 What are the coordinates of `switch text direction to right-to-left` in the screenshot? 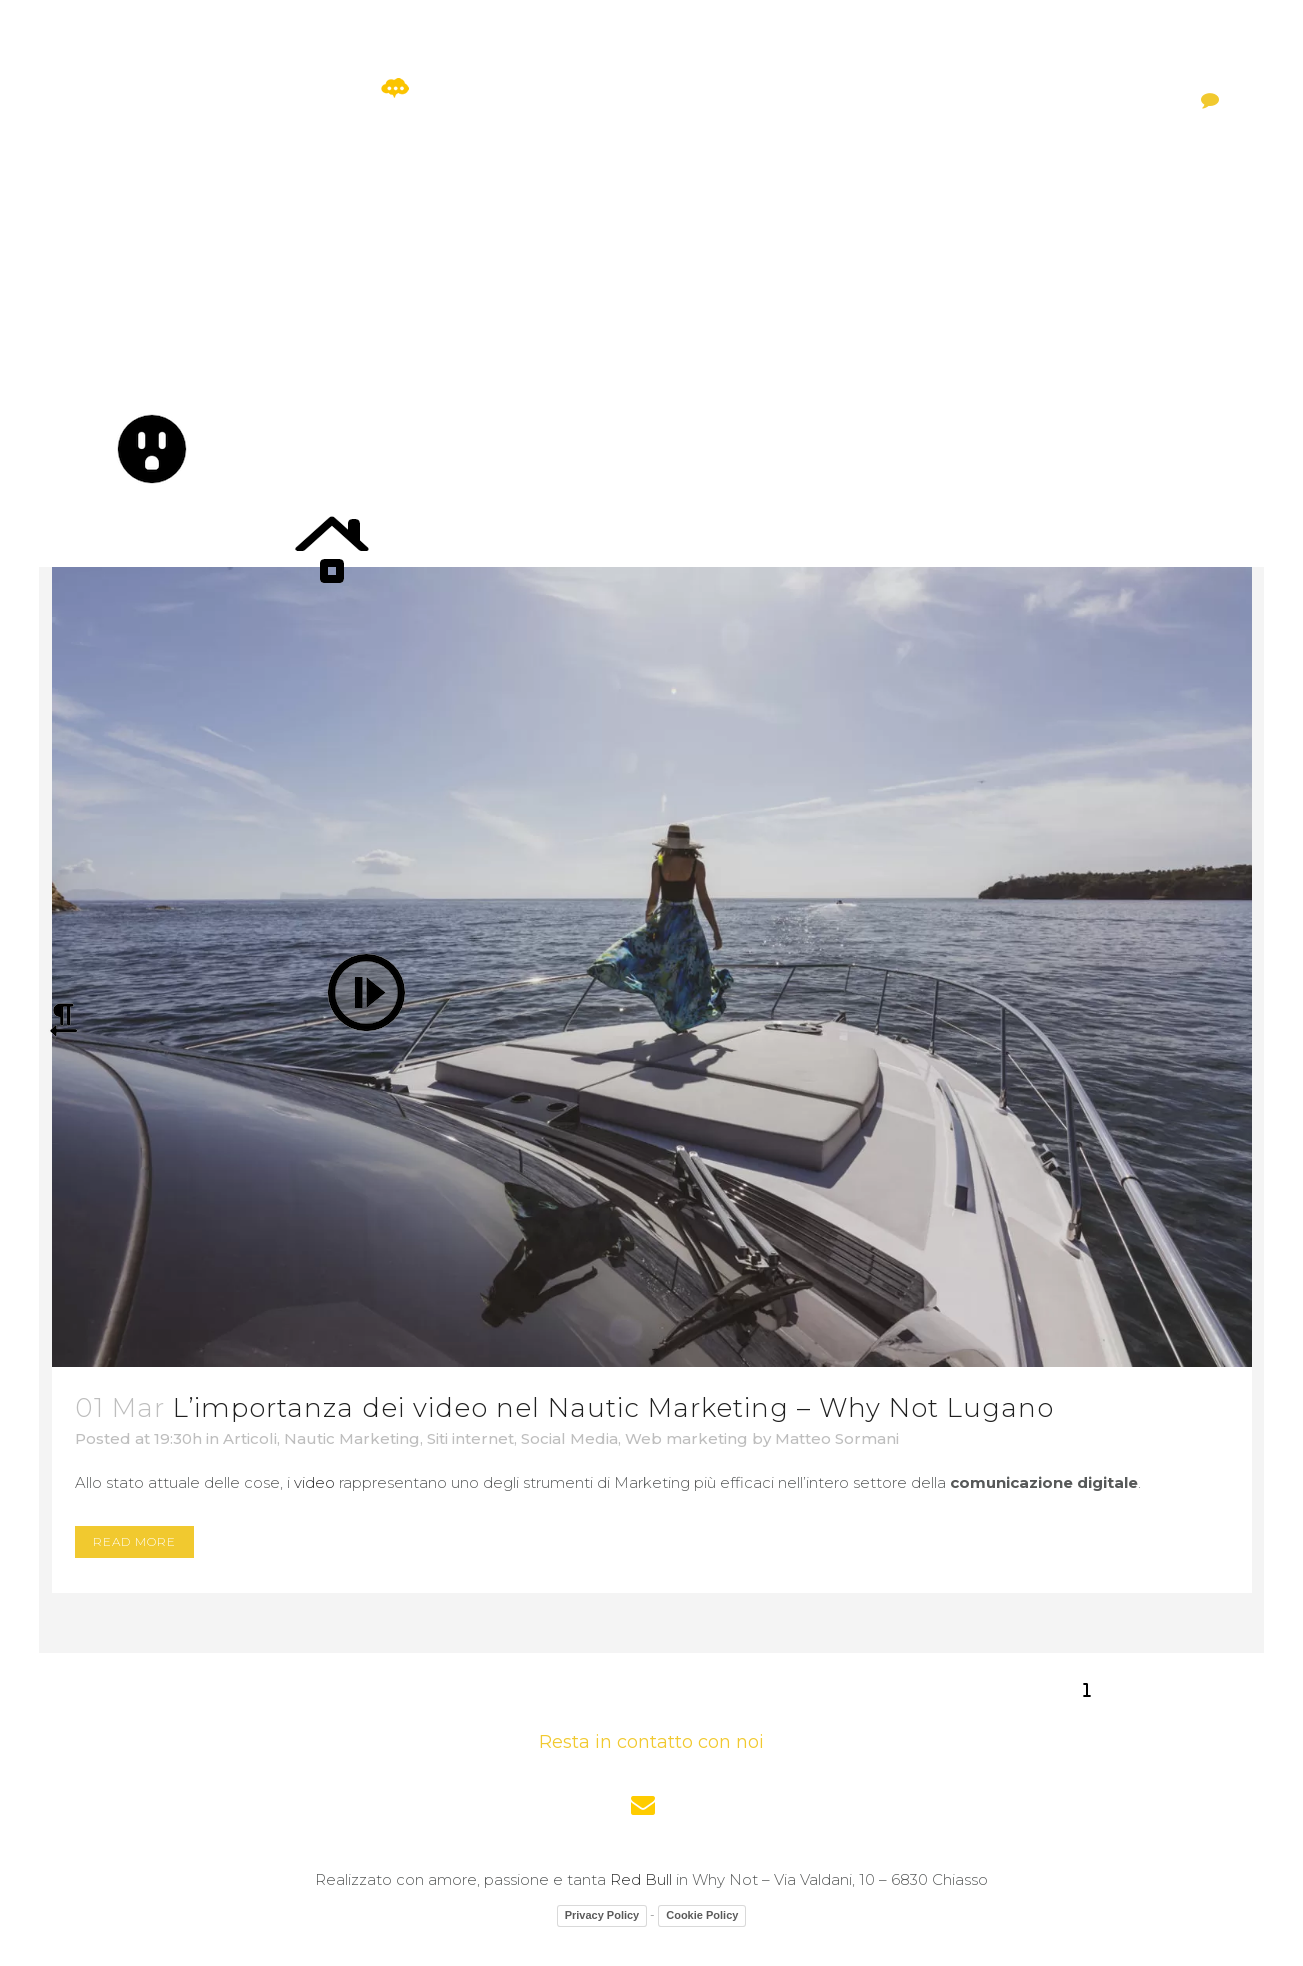 It's located at (63, 1020).